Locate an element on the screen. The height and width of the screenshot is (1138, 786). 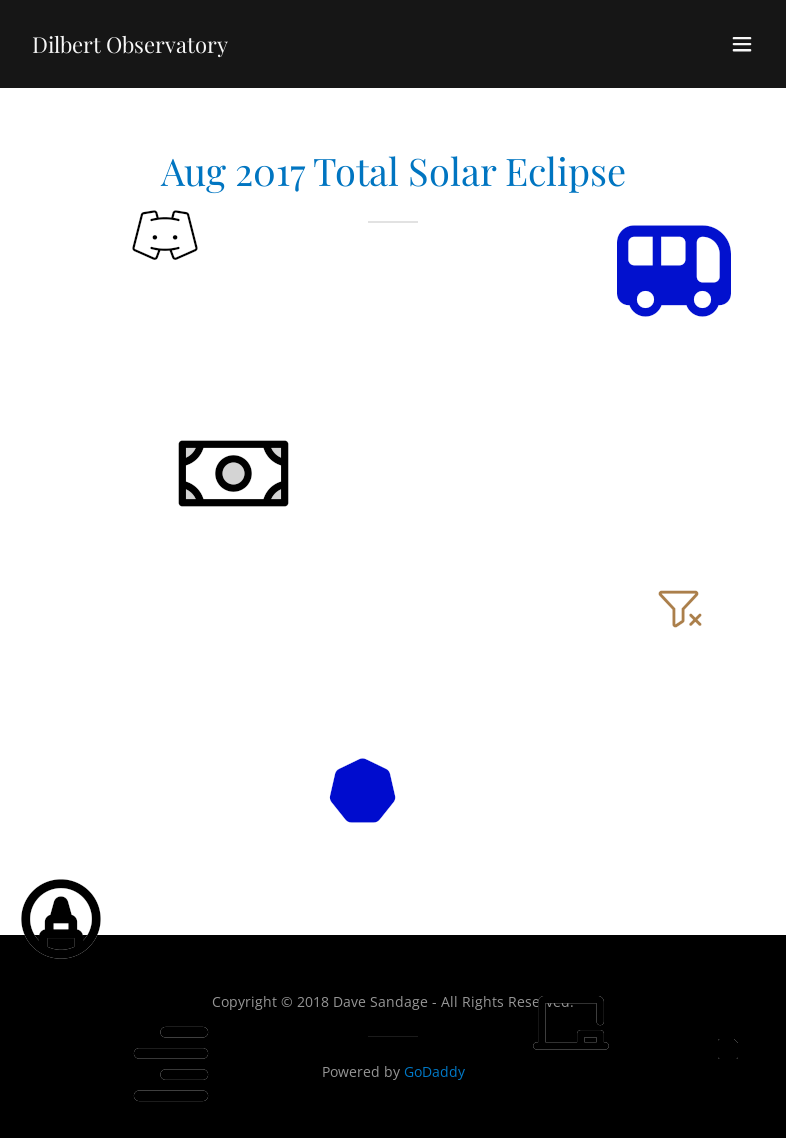
a seven-sided shape indicator or badge container is located at coordinates (362, 792).